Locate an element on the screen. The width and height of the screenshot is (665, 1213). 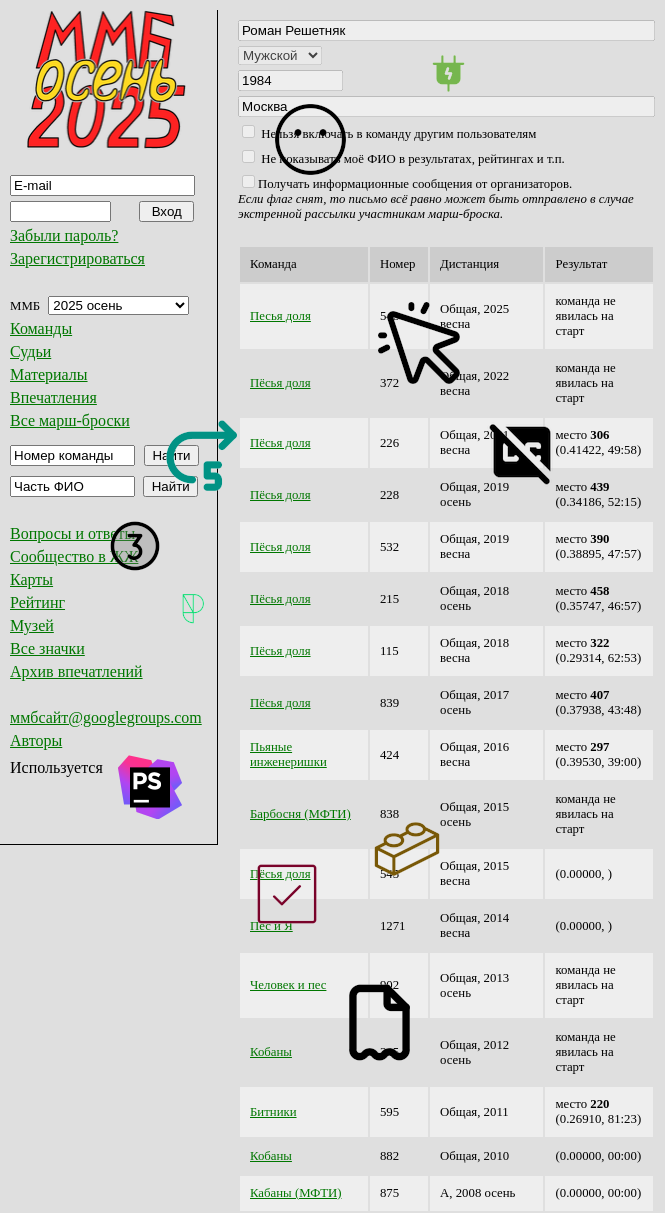
view invoice or billing details is located at coordinates (379, 1022).